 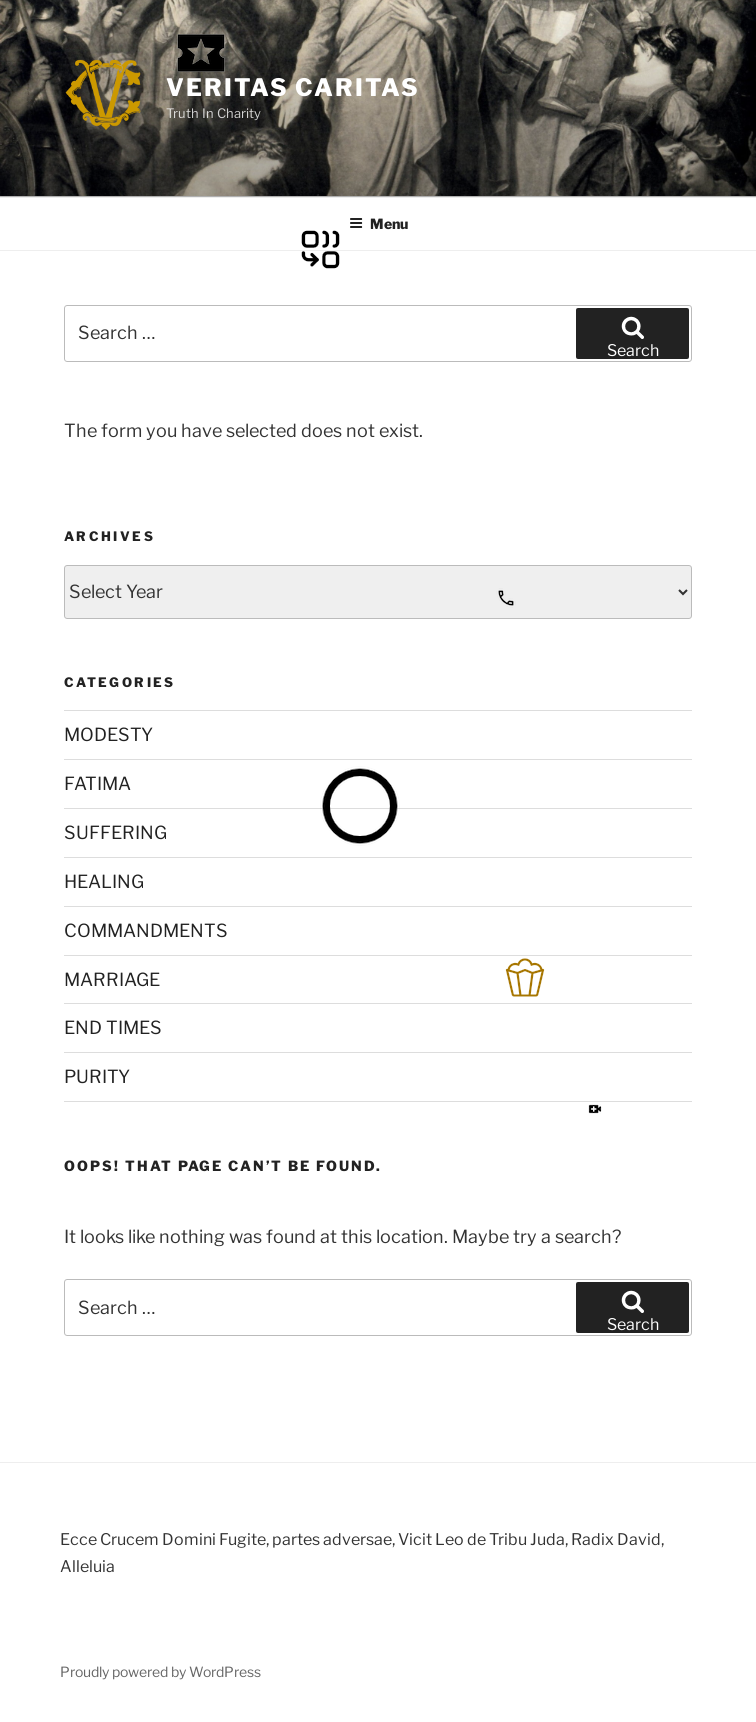 I want to click on tap to make a phone call, so click(x=506, y=598).